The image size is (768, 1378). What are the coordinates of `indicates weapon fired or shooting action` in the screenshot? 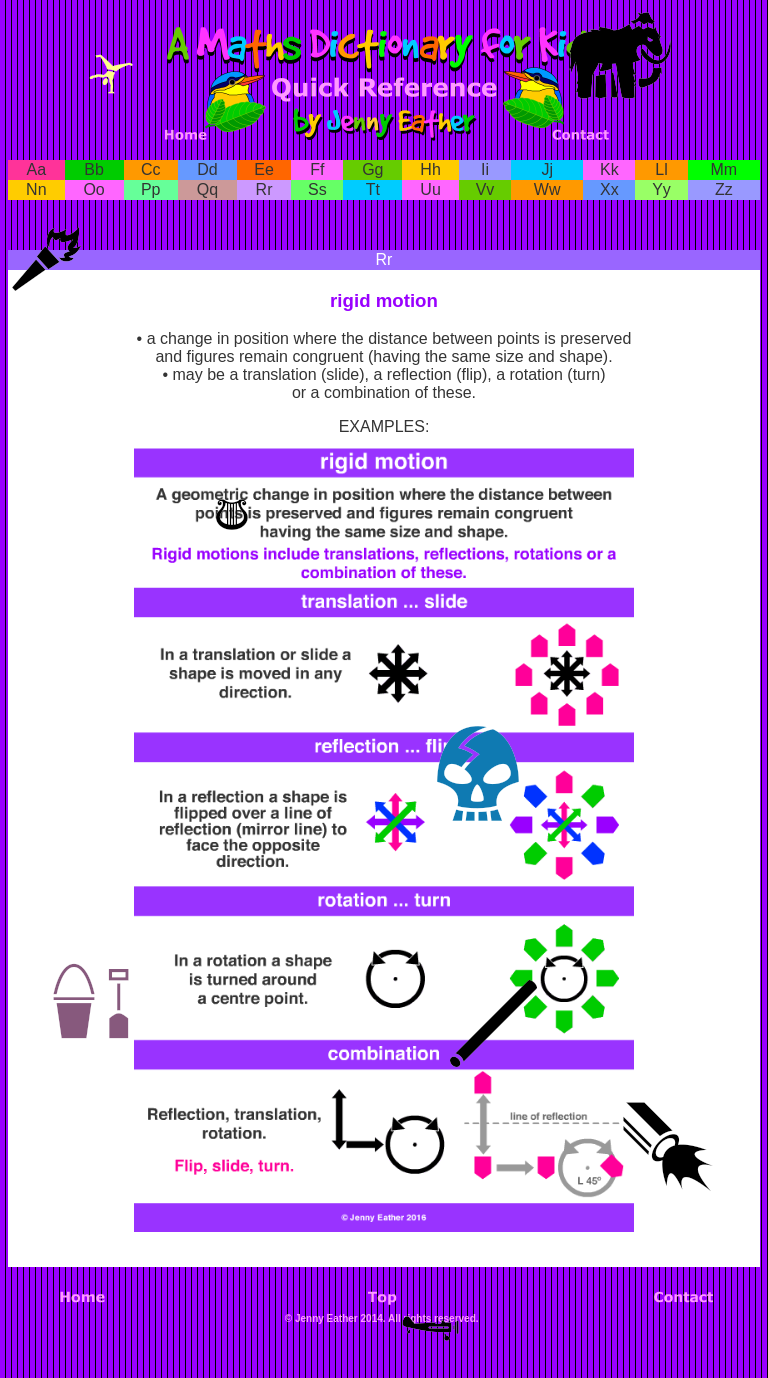 It's located at (668, 1147).